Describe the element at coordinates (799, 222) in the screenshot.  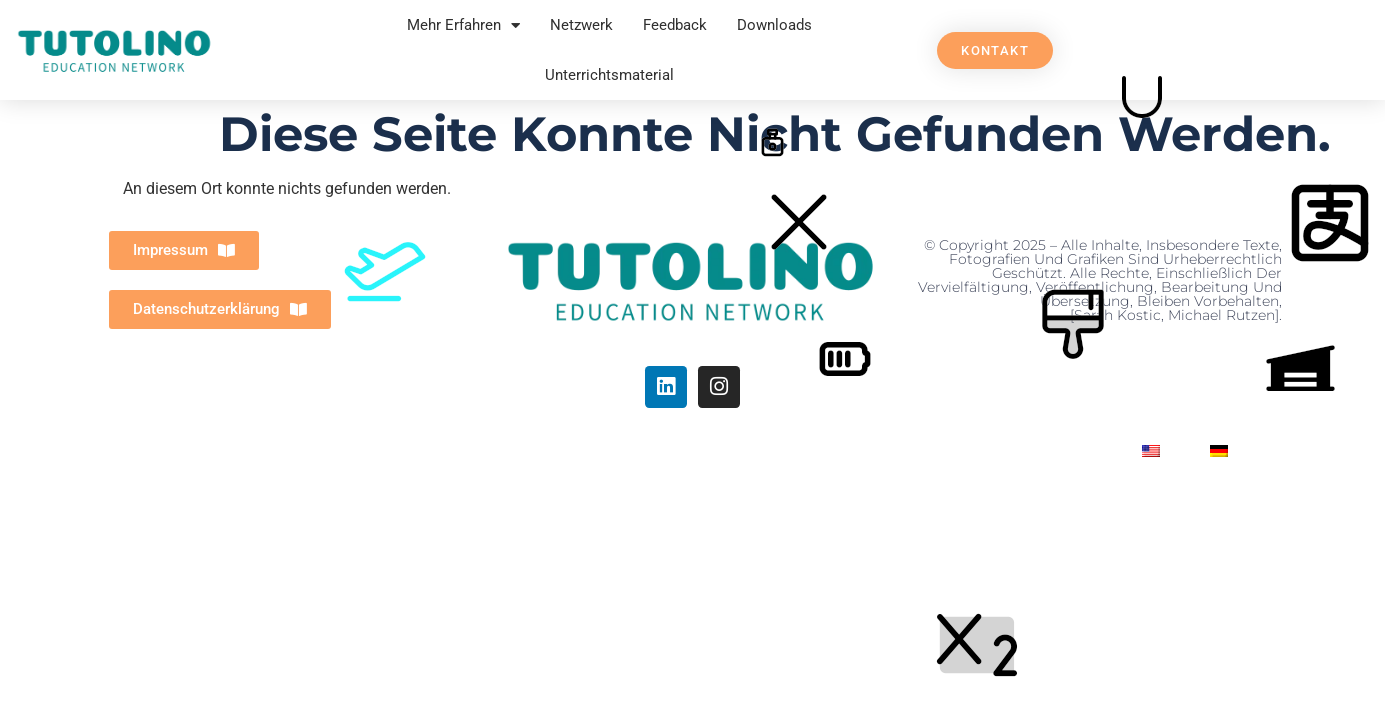
I see `close a window or dialog` at that location.